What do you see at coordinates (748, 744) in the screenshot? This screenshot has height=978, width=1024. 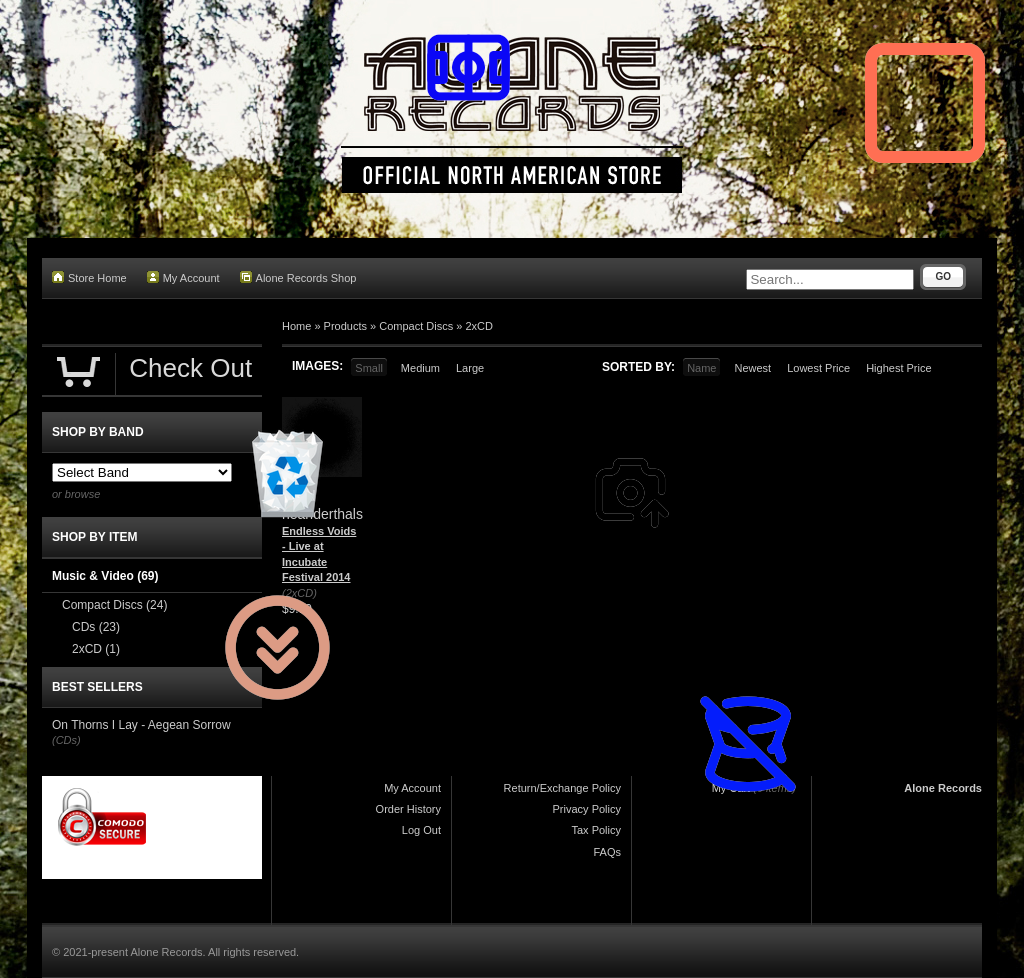 I see `diabolo juggling mode disabled` at bounding box center [748, 744].